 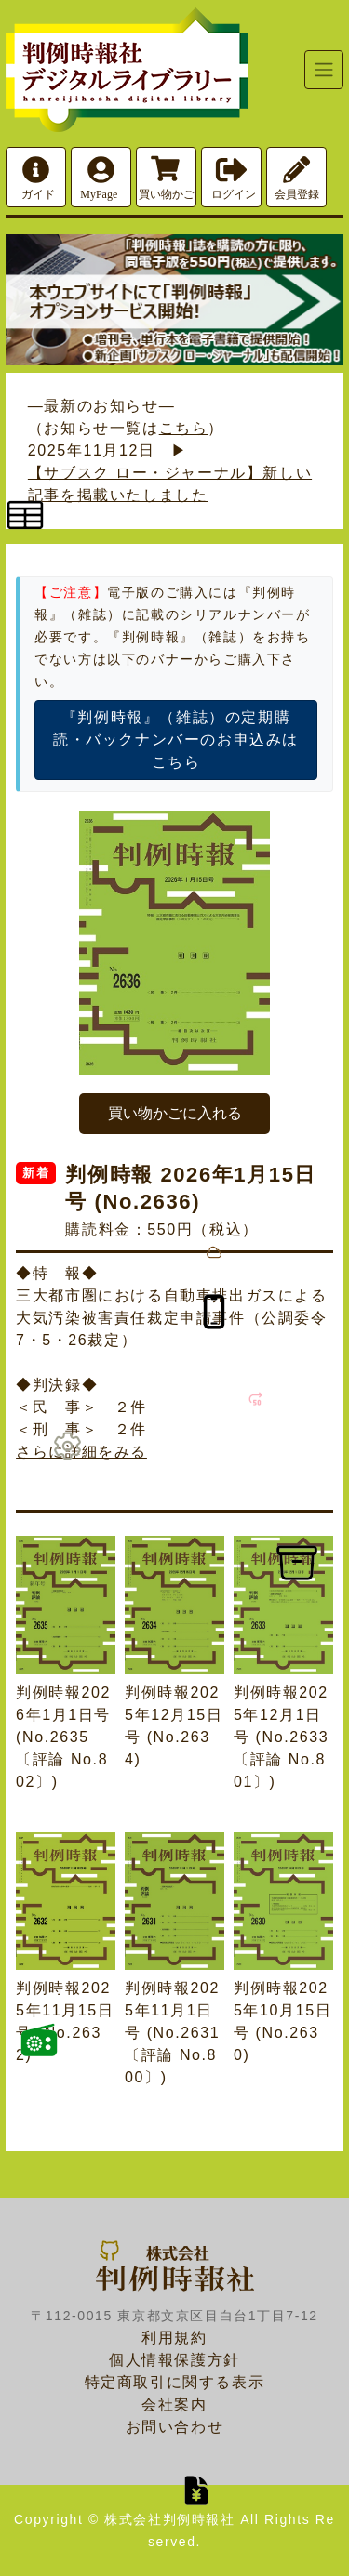 I want to click on skip forward 50 seconds, so click(x=256, y=1399).